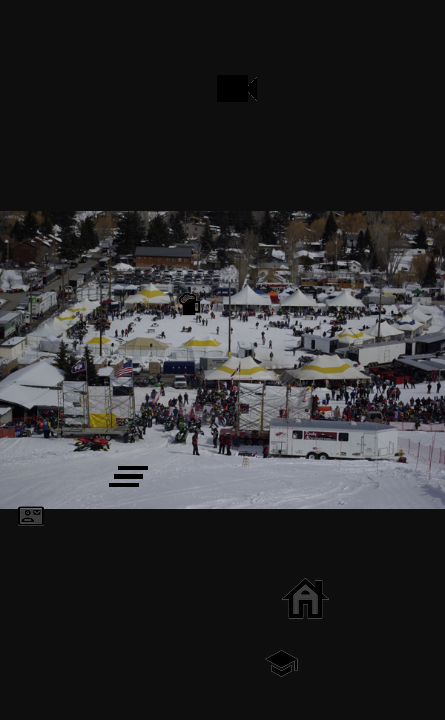 The width and height of the screenshot is (445, 720). I want to click on access contact's email information, so click(31, 516).